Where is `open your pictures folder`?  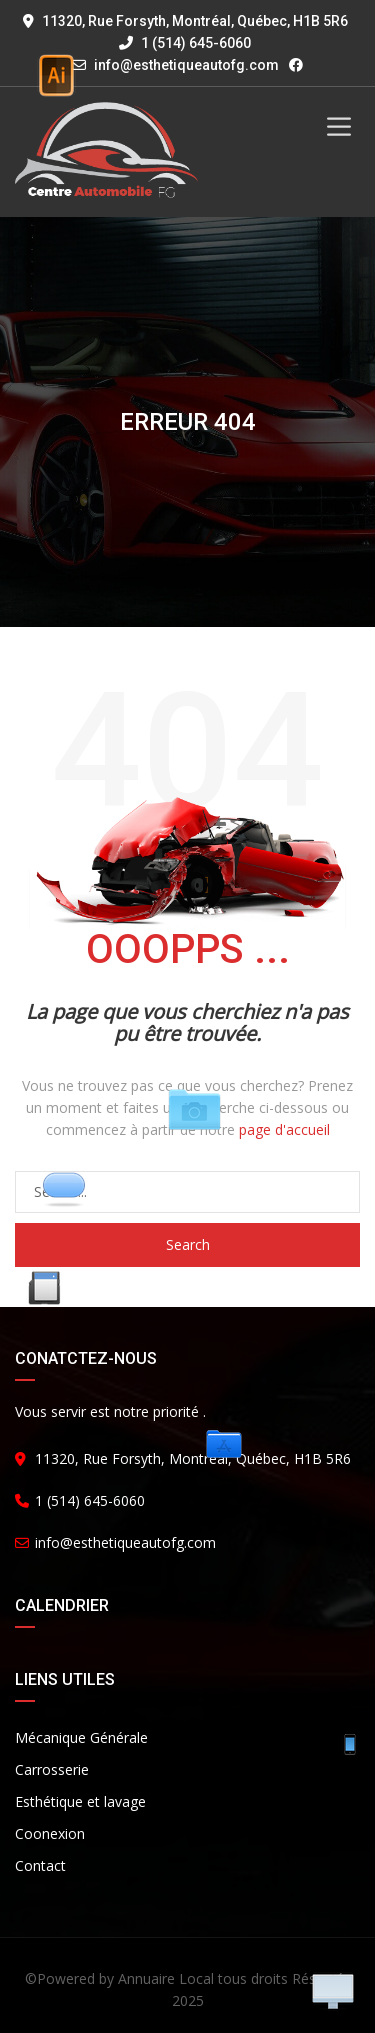 open your pictures folder is located at coordinates (194, 1109).